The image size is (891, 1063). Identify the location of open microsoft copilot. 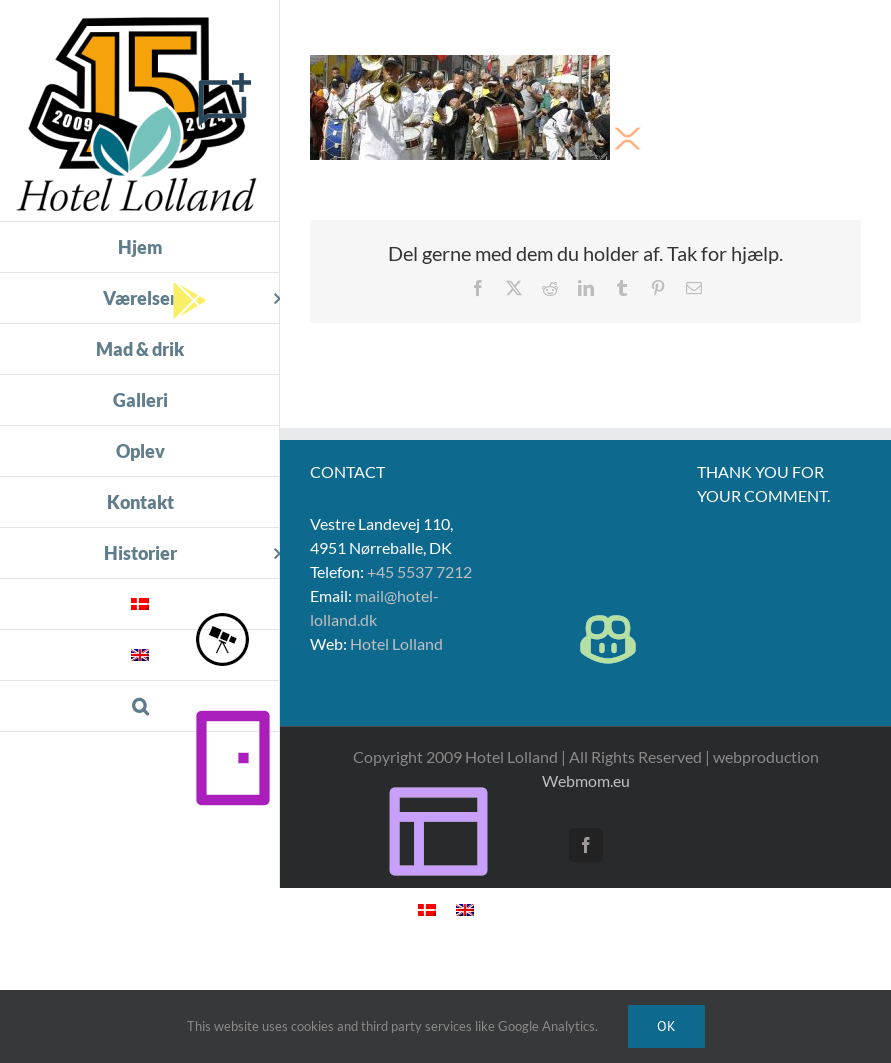
(608, 639).